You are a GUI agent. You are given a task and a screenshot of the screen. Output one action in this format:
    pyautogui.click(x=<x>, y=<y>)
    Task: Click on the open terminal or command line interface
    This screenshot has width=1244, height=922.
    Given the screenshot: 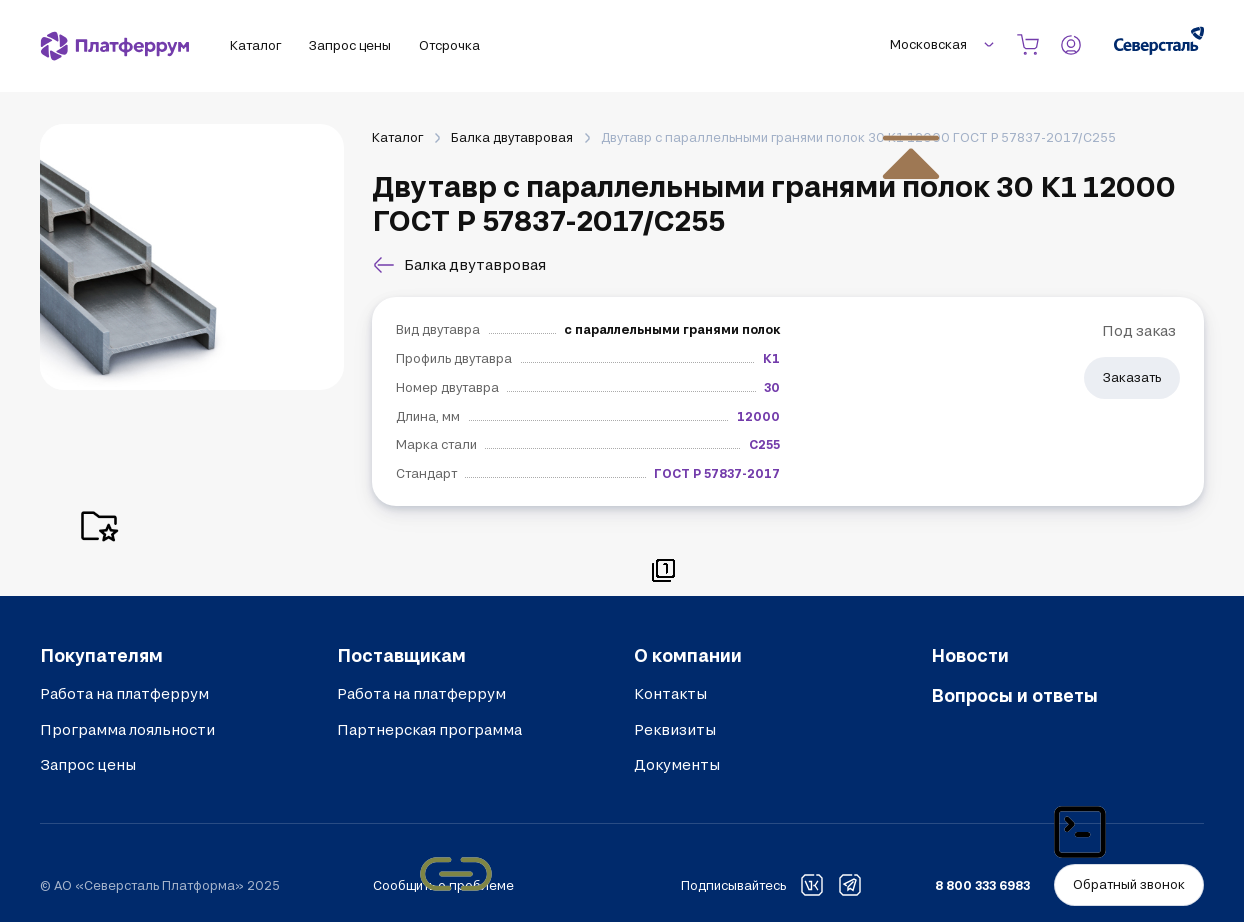 What is the action you would take?
    pyautogui.click(x=1080, y=832)
    